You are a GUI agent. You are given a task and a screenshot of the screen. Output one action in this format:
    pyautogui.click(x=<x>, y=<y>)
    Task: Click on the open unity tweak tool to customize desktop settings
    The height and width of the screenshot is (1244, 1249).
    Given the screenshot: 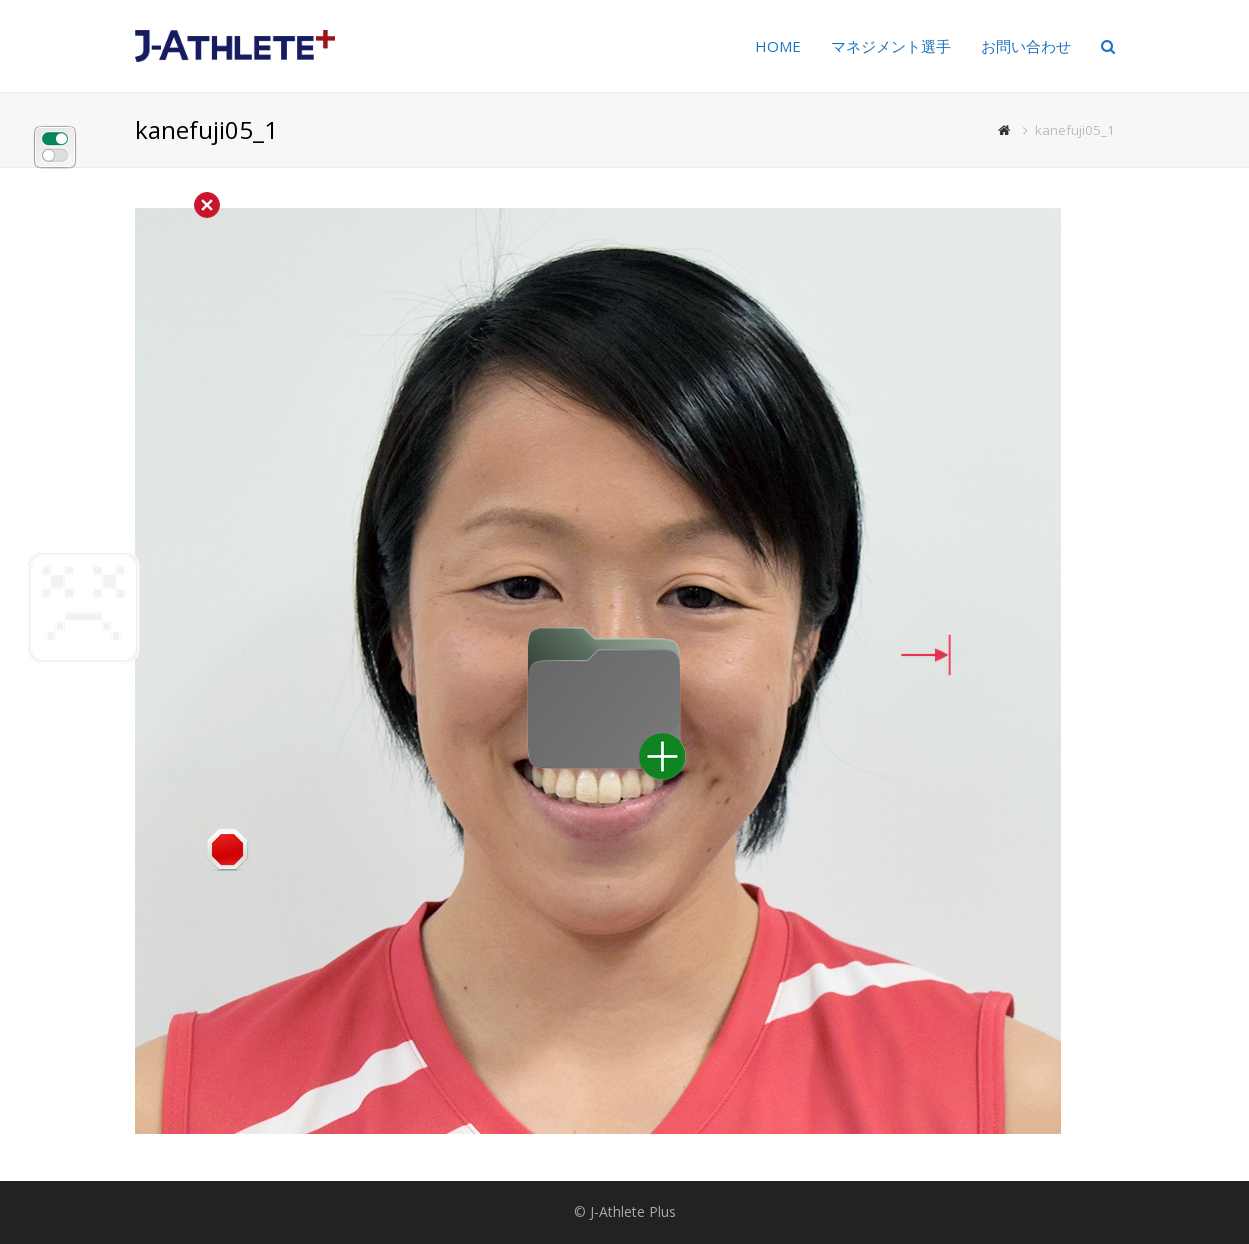 What is the action you would take?
    pyautogui.click(x=55, y=147)
    